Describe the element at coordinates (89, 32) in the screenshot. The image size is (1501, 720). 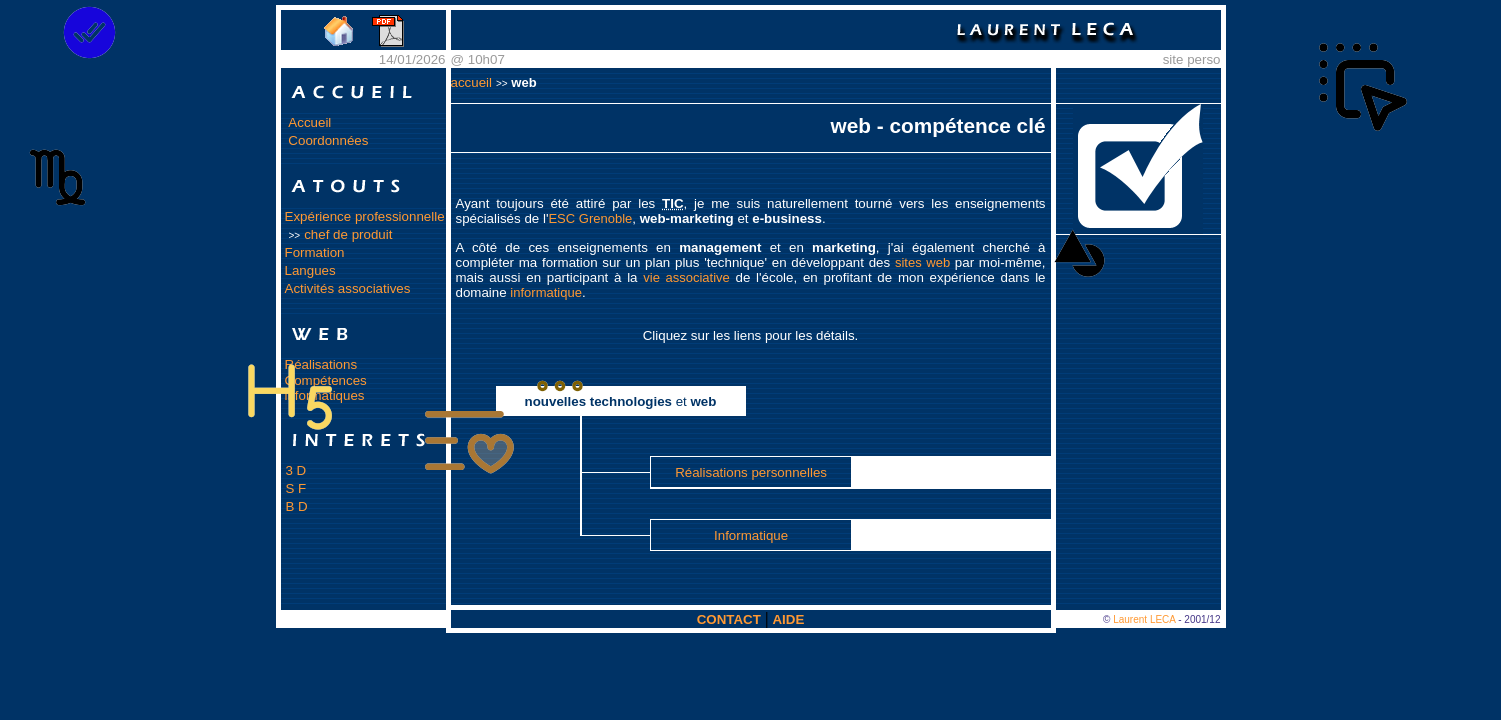
I see `indicates task or item has been fully completed` at that location.